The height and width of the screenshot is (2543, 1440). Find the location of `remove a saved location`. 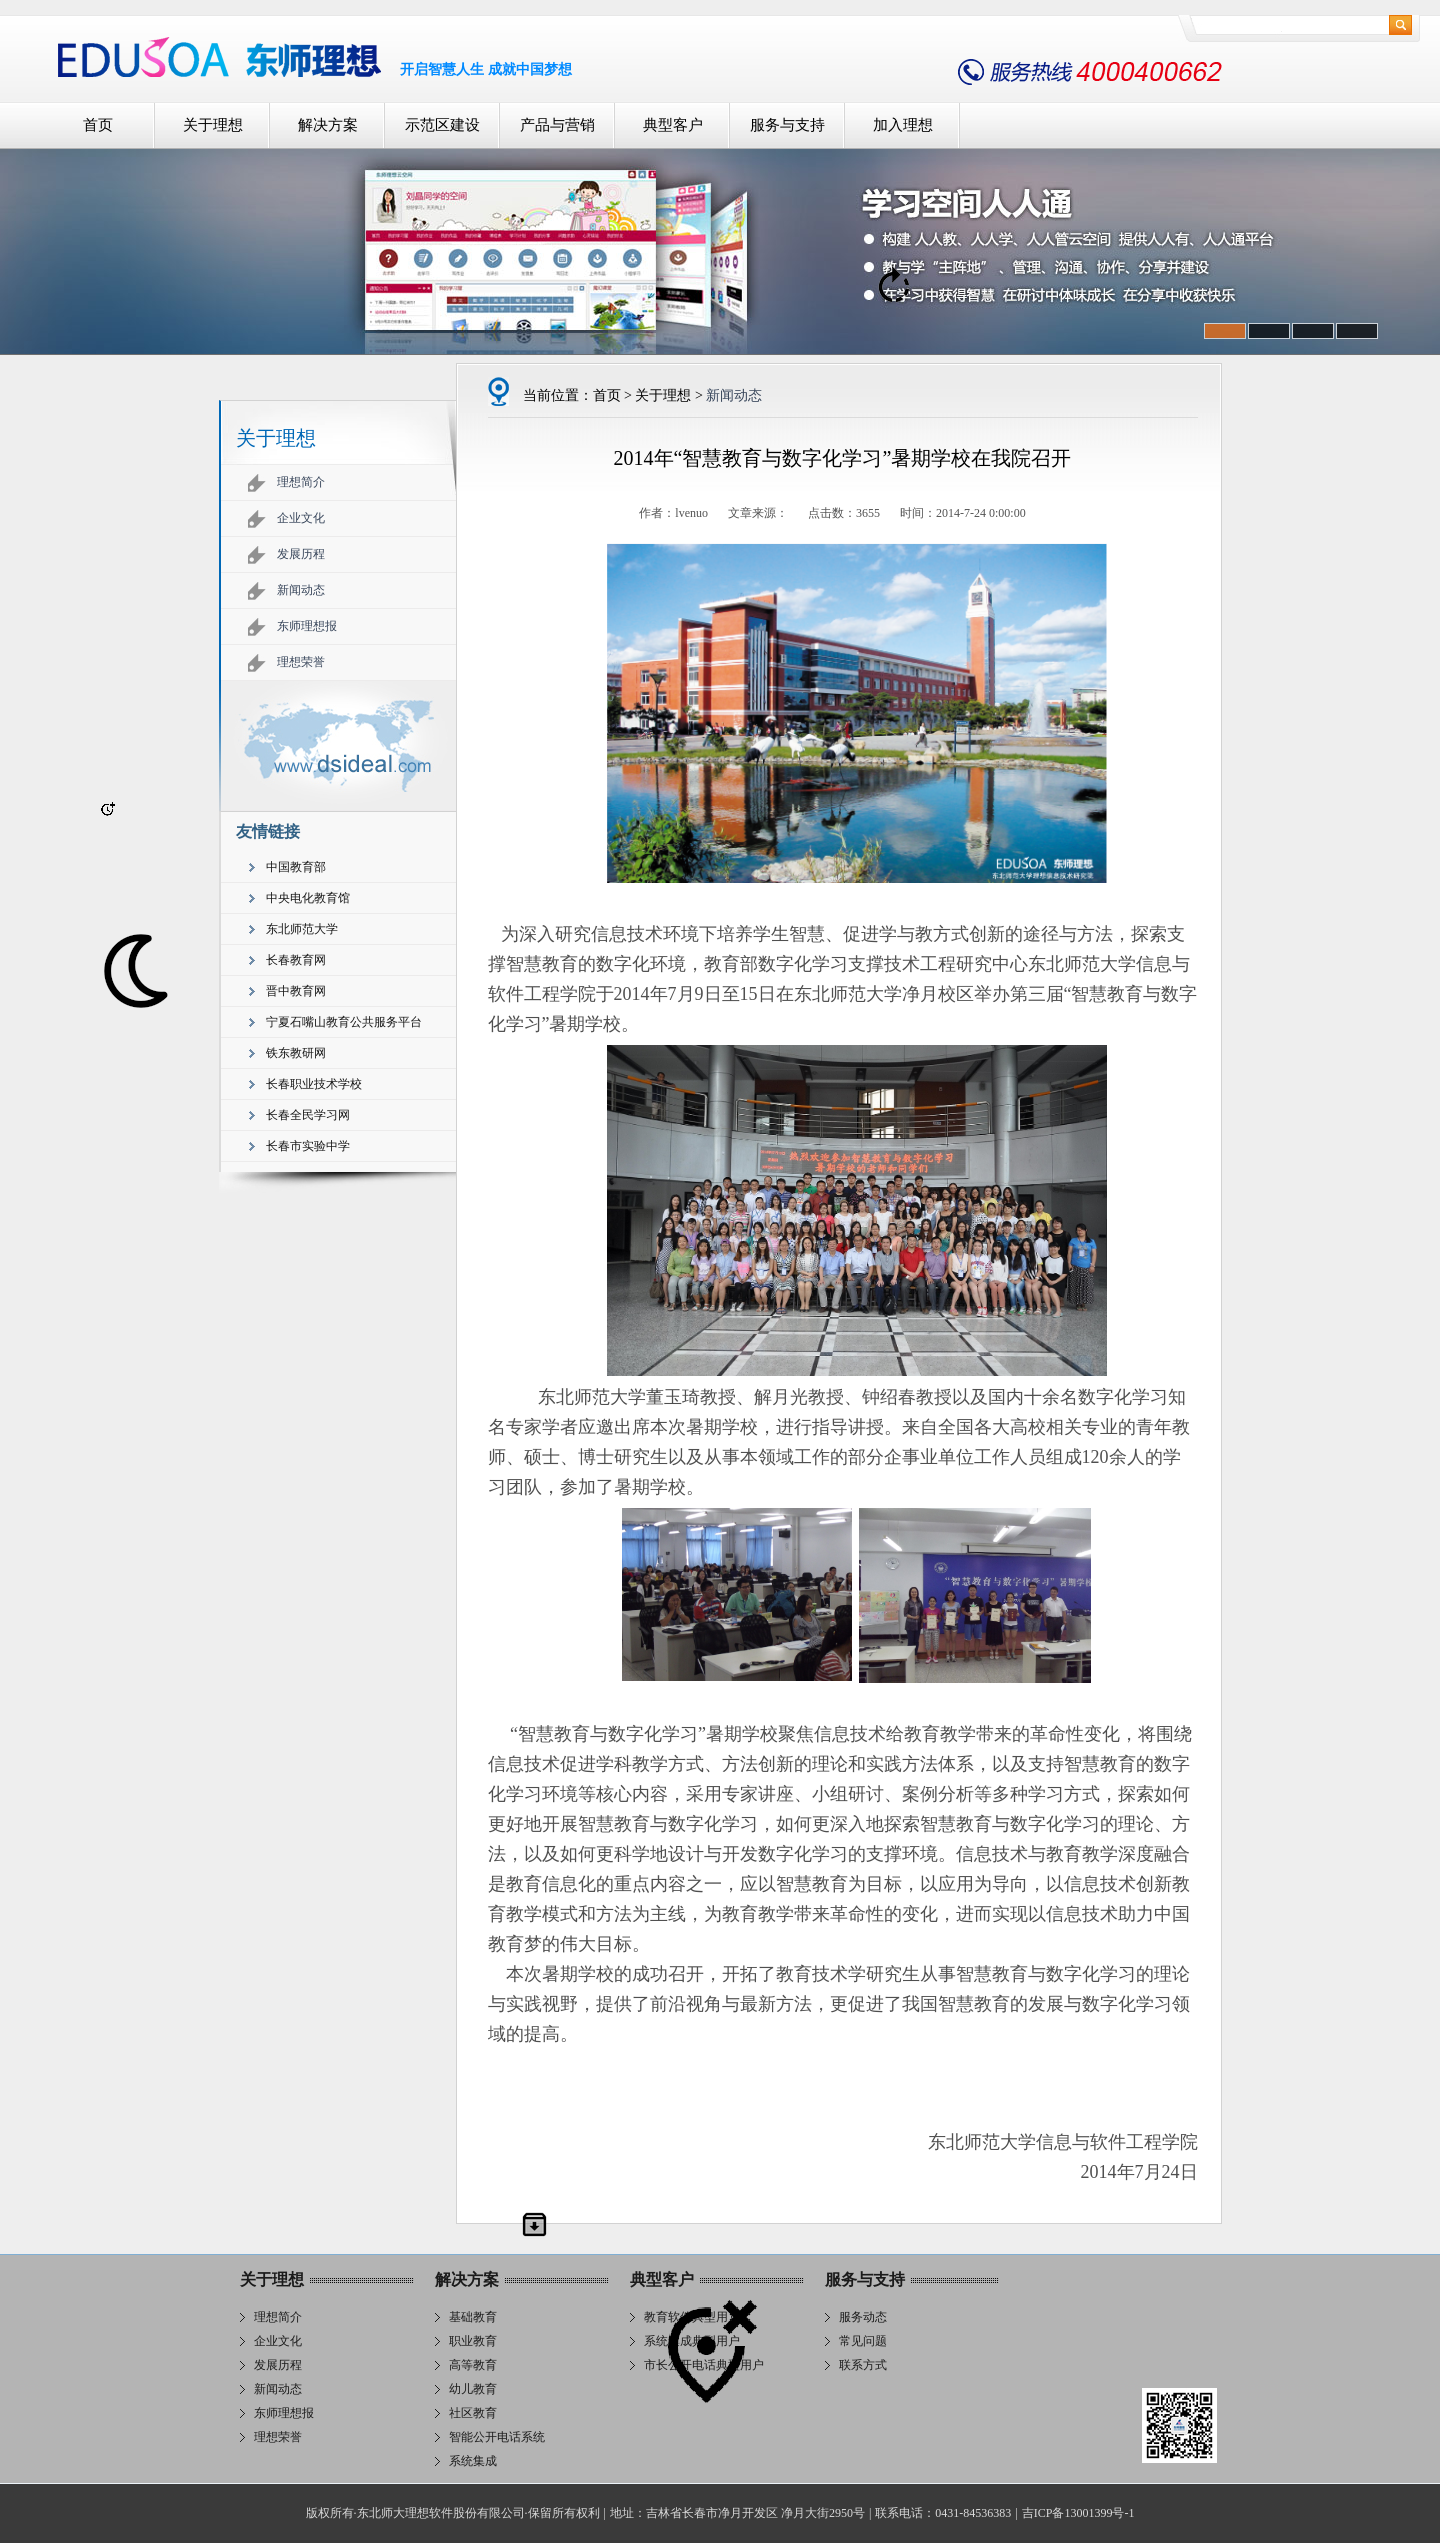

remove a saved location is located at coordinates (706, 2350).